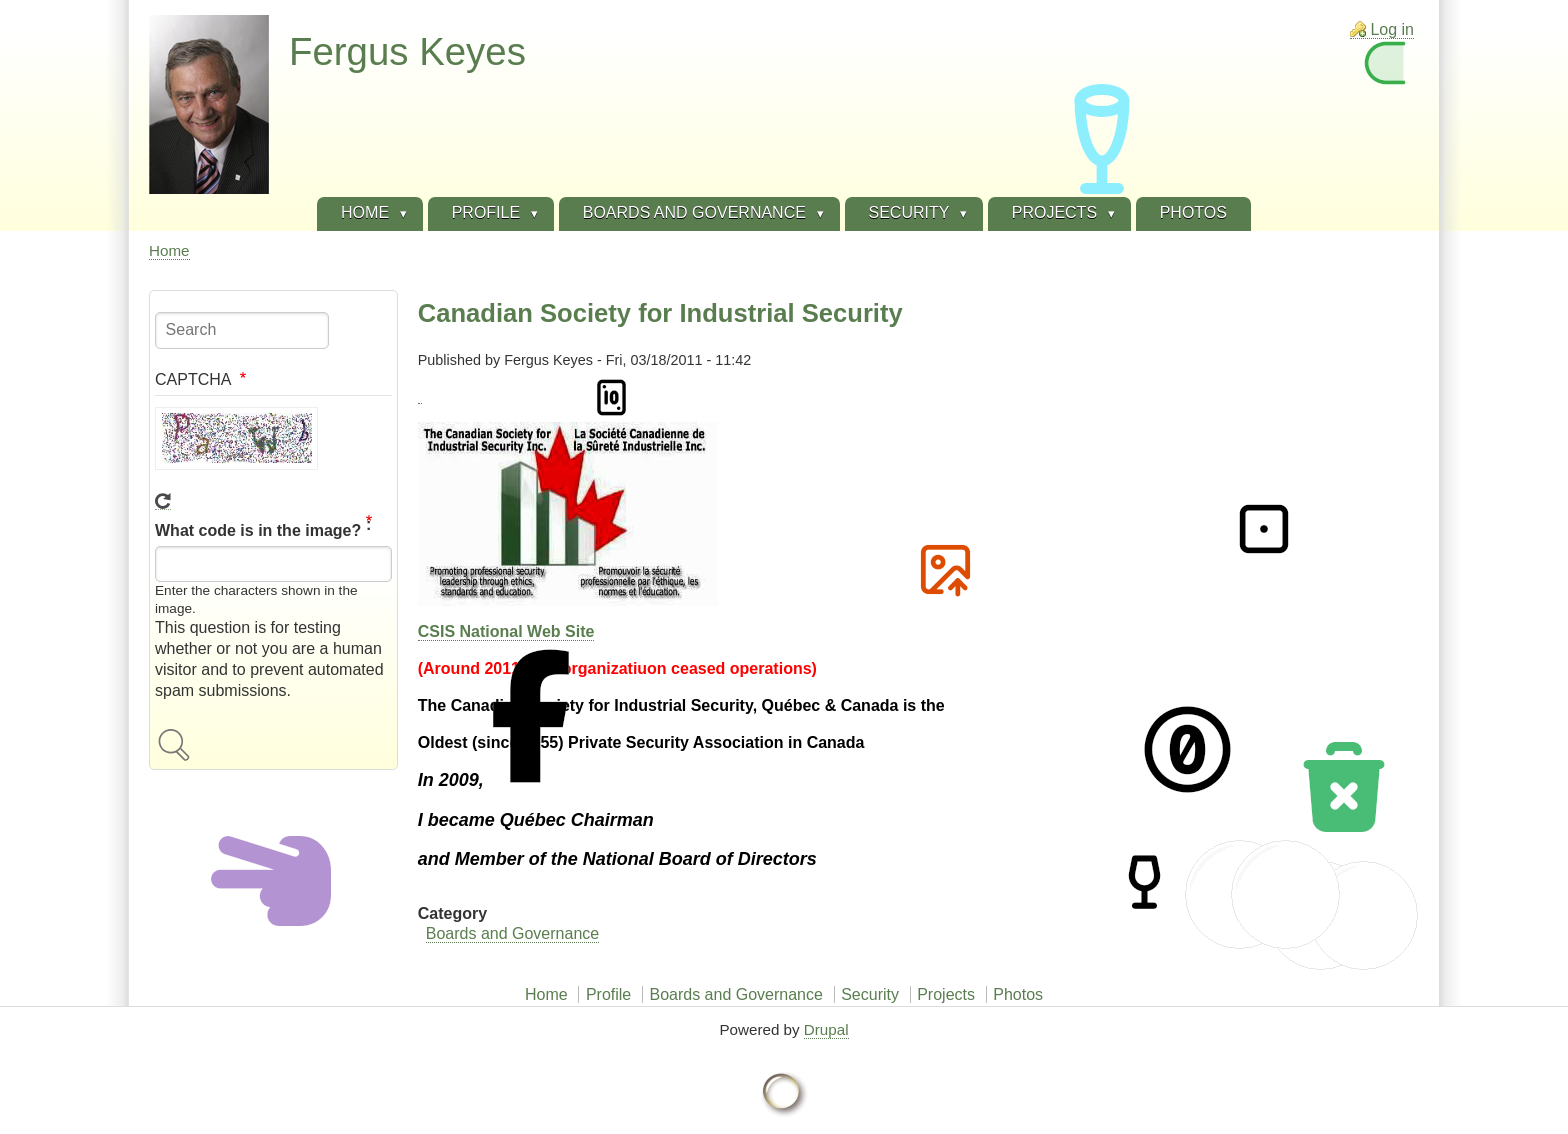 The height and width of the screenshot is (1134, 1568). I want to click on roll the dice or generate a random result, so click(1264, 529).